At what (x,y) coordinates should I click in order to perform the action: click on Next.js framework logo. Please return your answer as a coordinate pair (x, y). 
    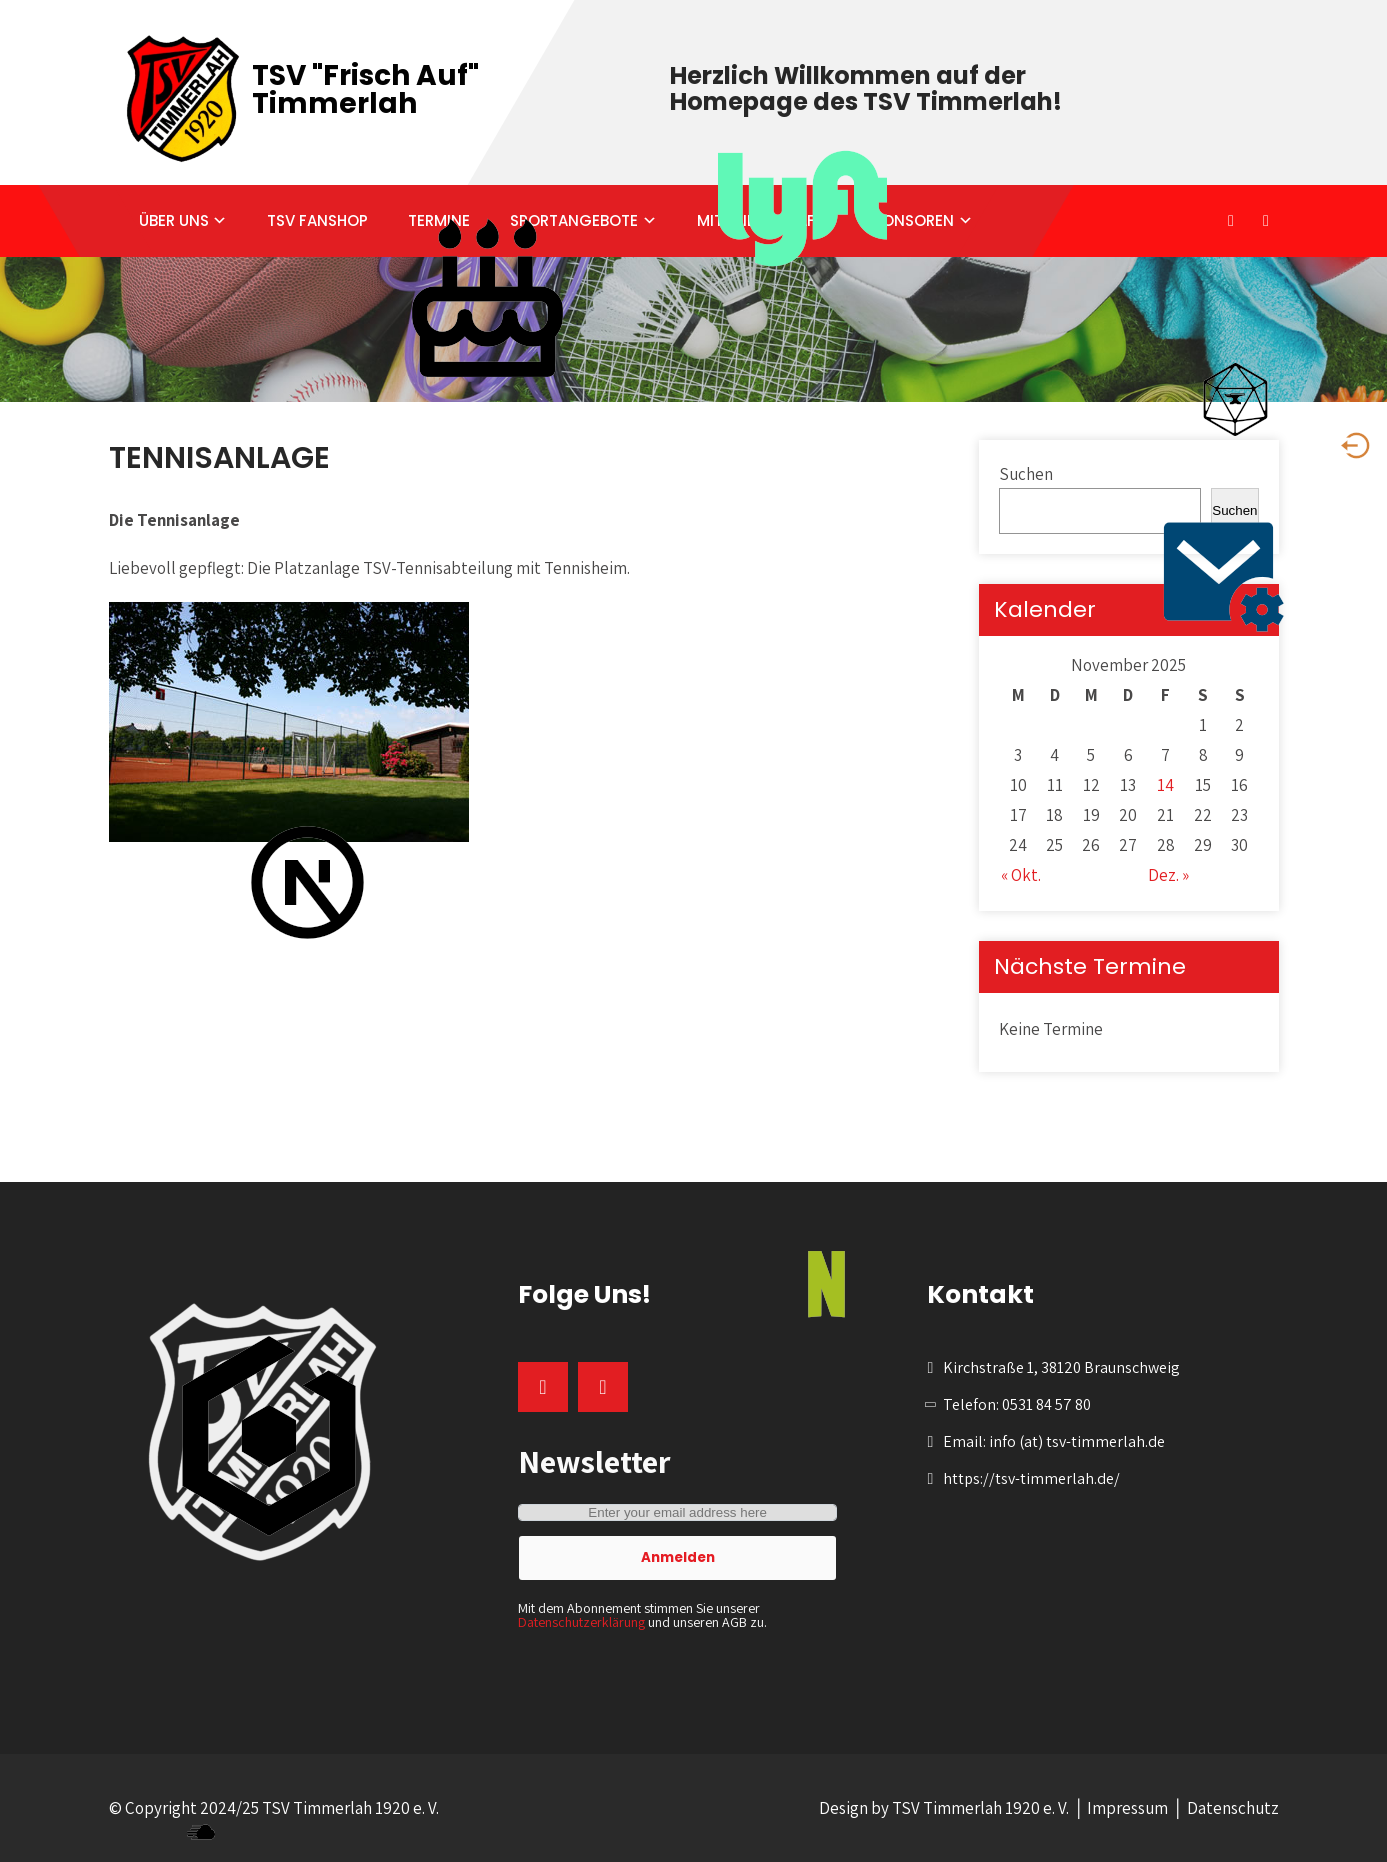
    Looking at the image, I should click on (307, 882).